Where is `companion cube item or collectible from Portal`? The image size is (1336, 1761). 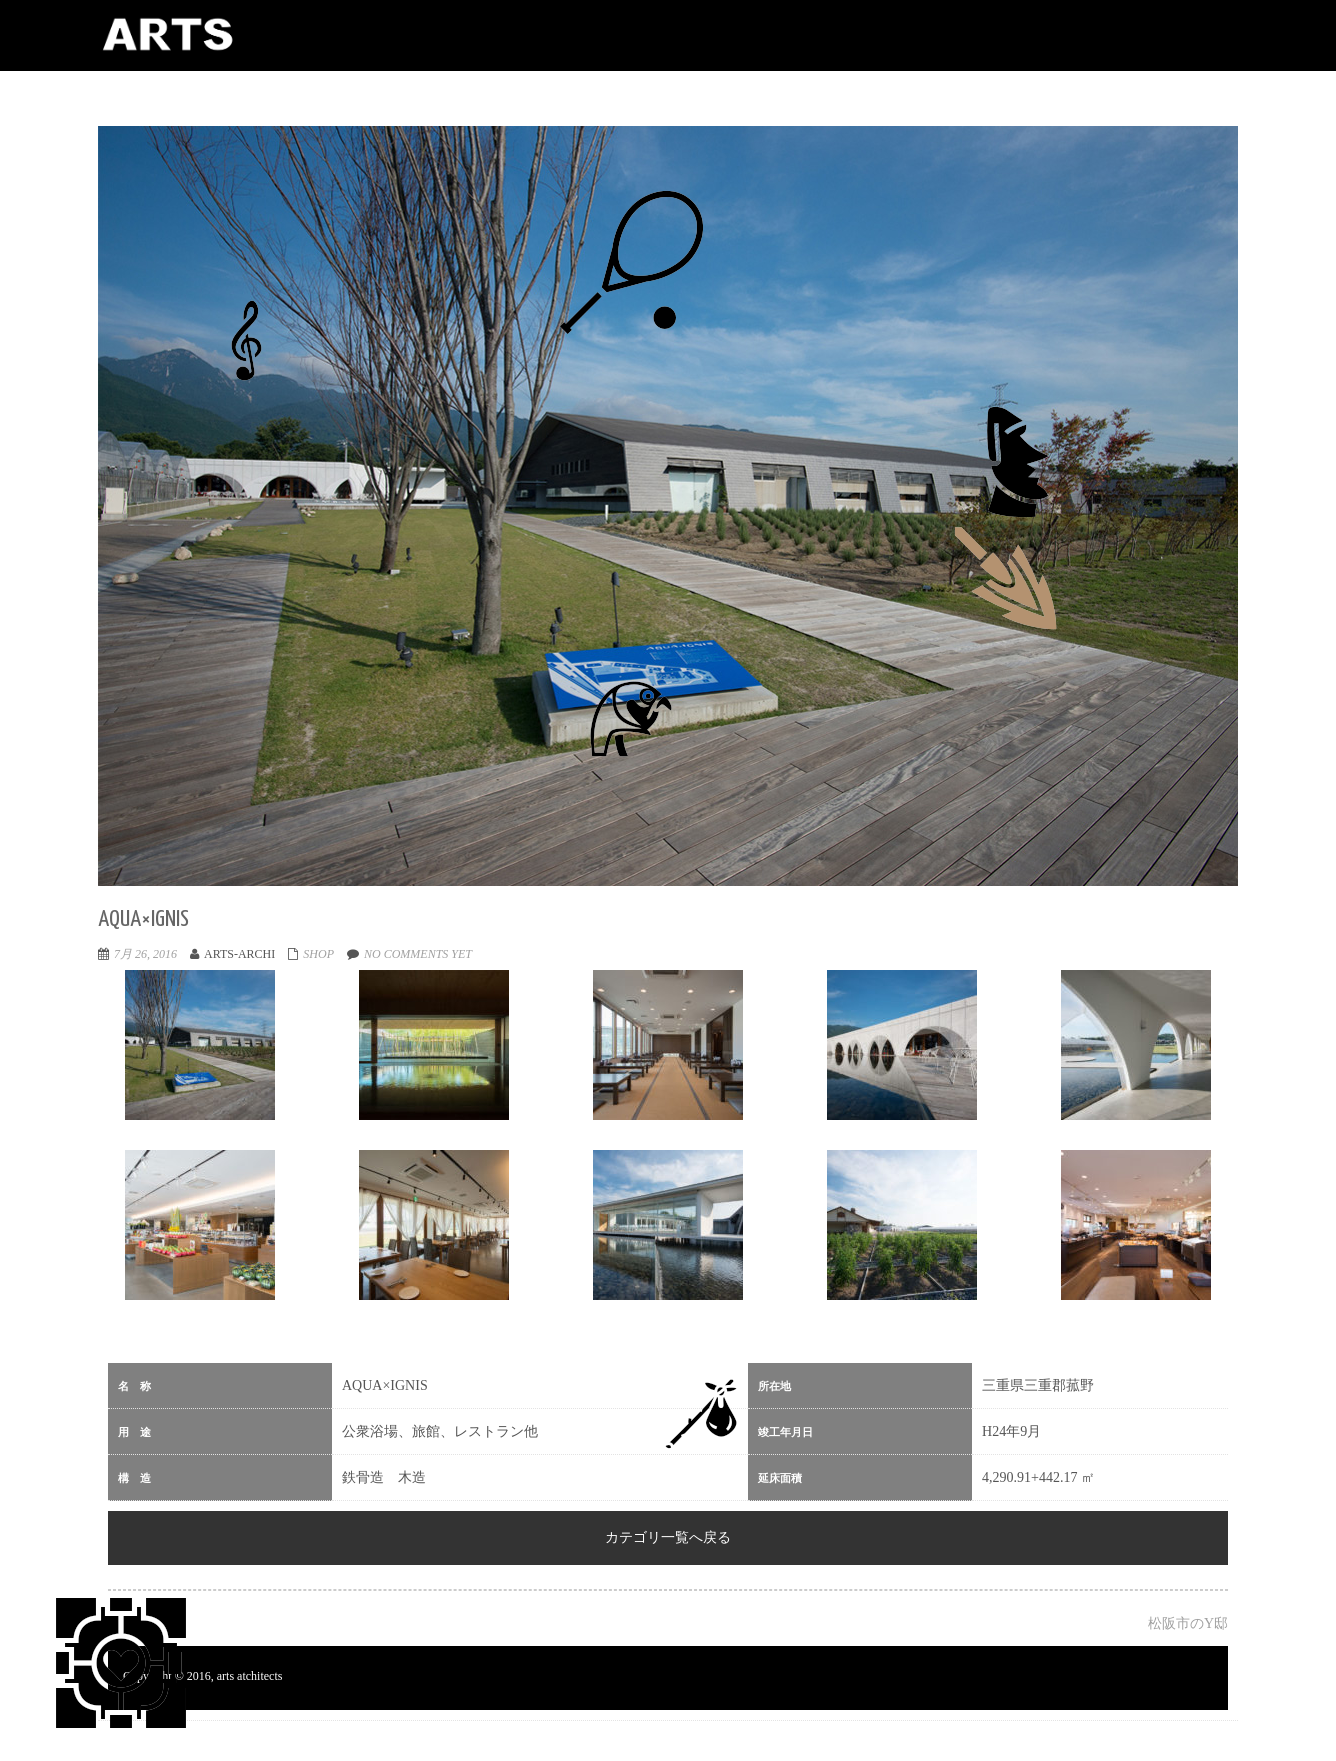 companion cube item or collectible from Portal is located at coordinates (121, 1663).